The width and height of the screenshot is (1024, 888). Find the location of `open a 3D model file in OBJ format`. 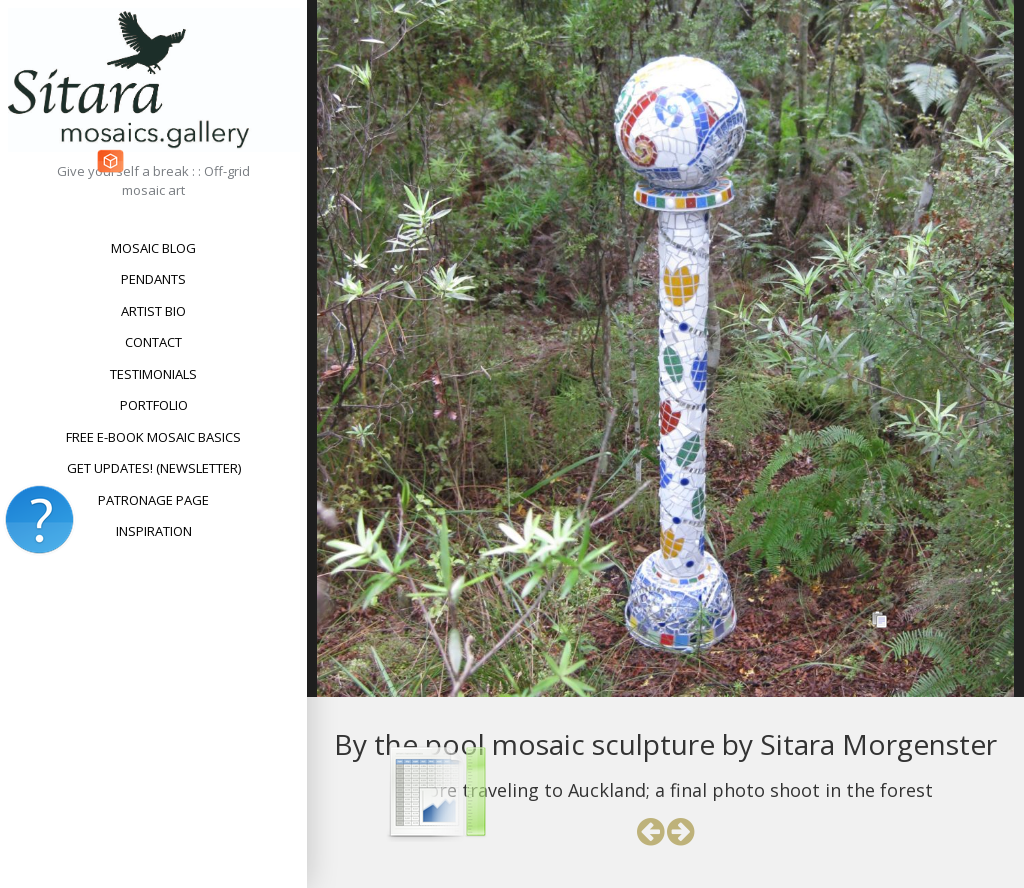

open a 3D model file in OBJ format is located at coordinates (110, 160).